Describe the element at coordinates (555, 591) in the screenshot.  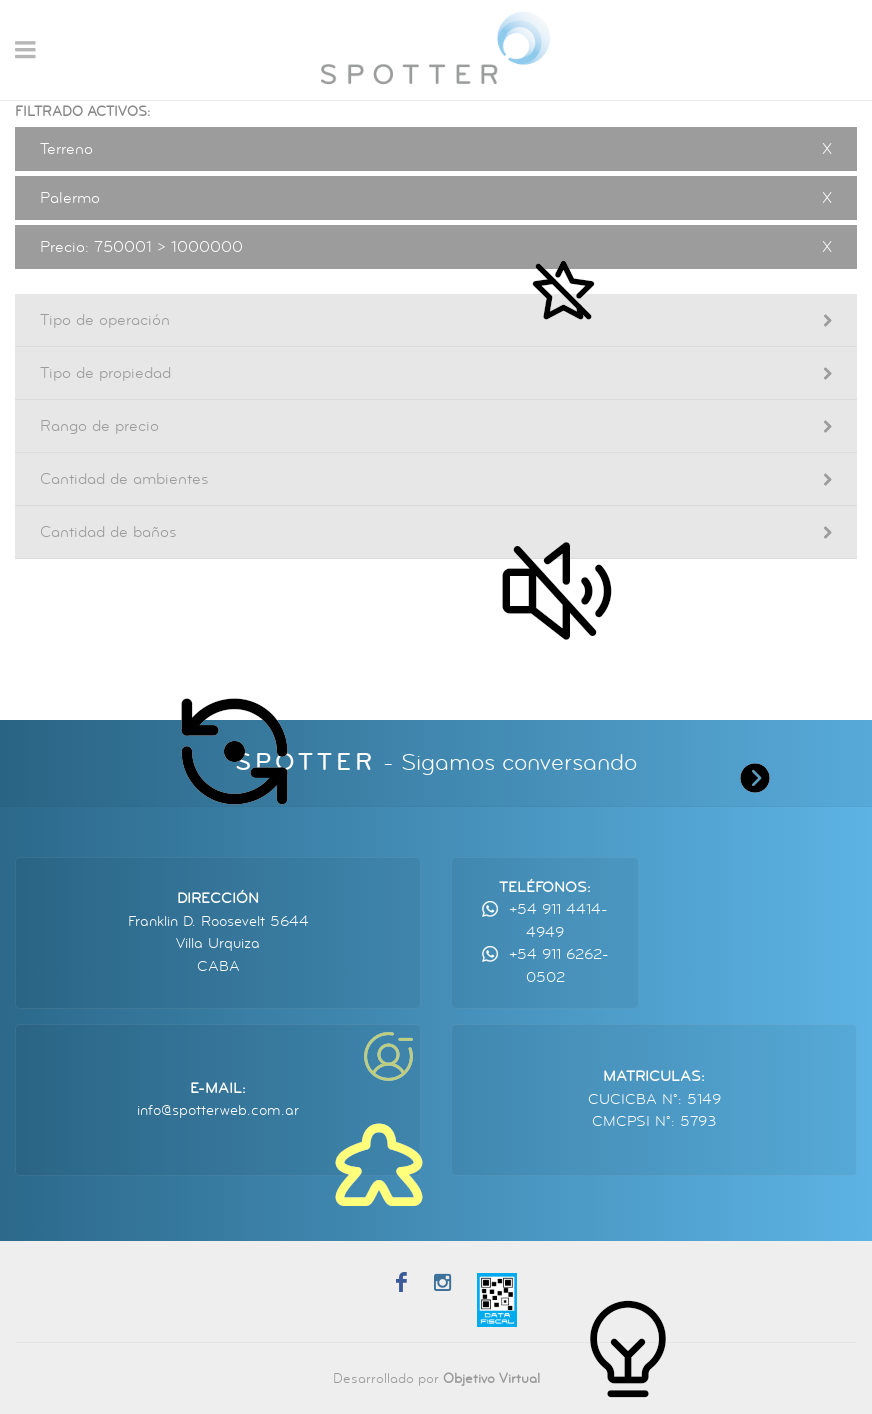
I see `mute audio or sound` at that location.